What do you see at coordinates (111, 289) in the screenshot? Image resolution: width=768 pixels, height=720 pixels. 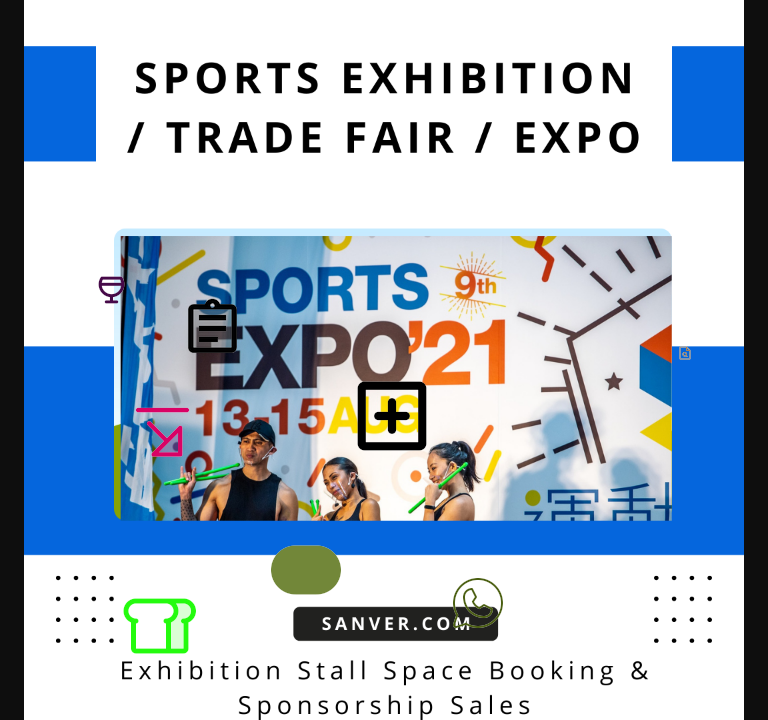 I see `browse alcoholic beverages or drinks menu` at bounding box center [111, 289].